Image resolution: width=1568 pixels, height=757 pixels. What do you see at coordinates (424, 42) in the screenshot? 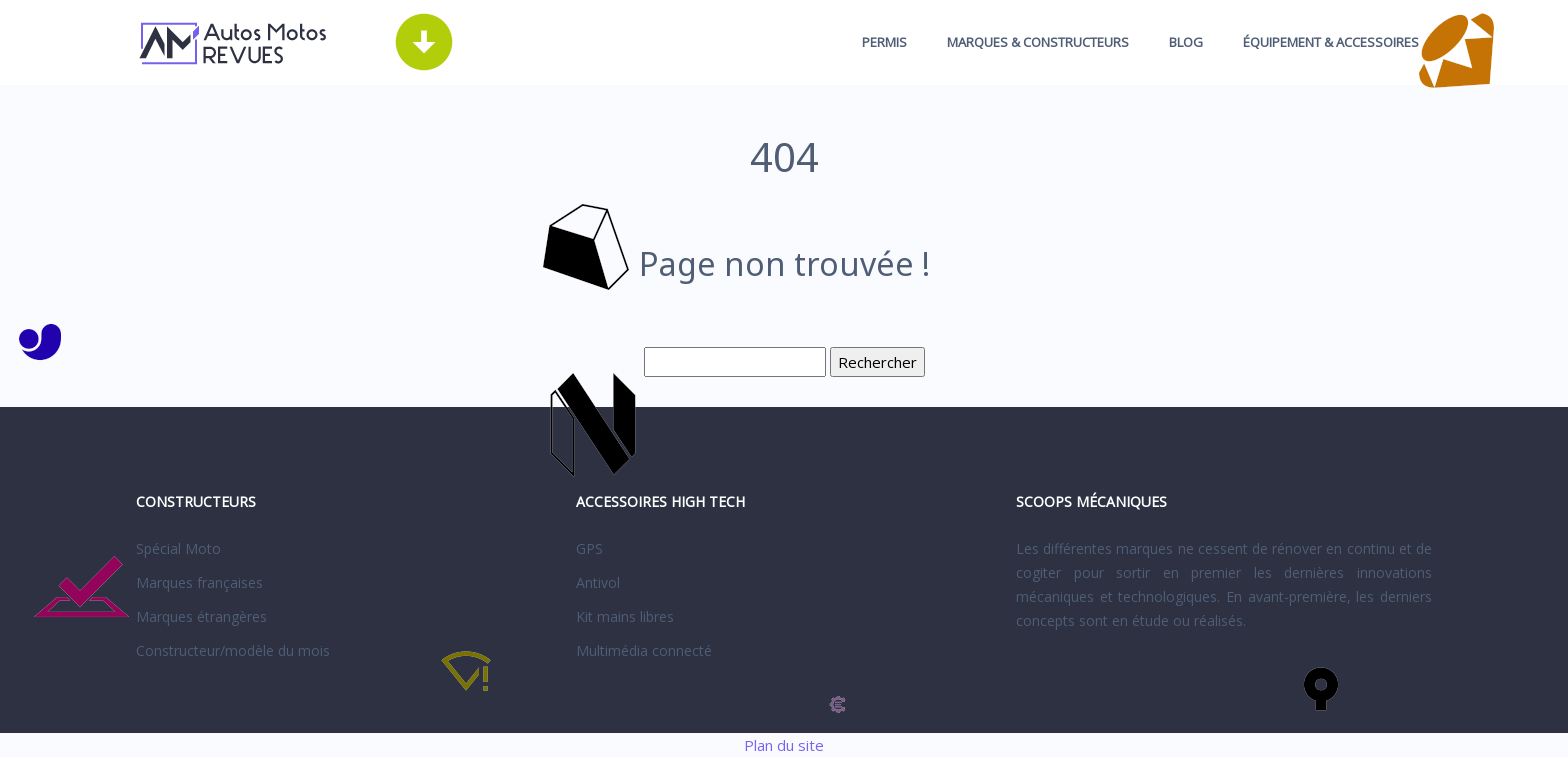
I see `download file or content` at bounding box center [424, 42].